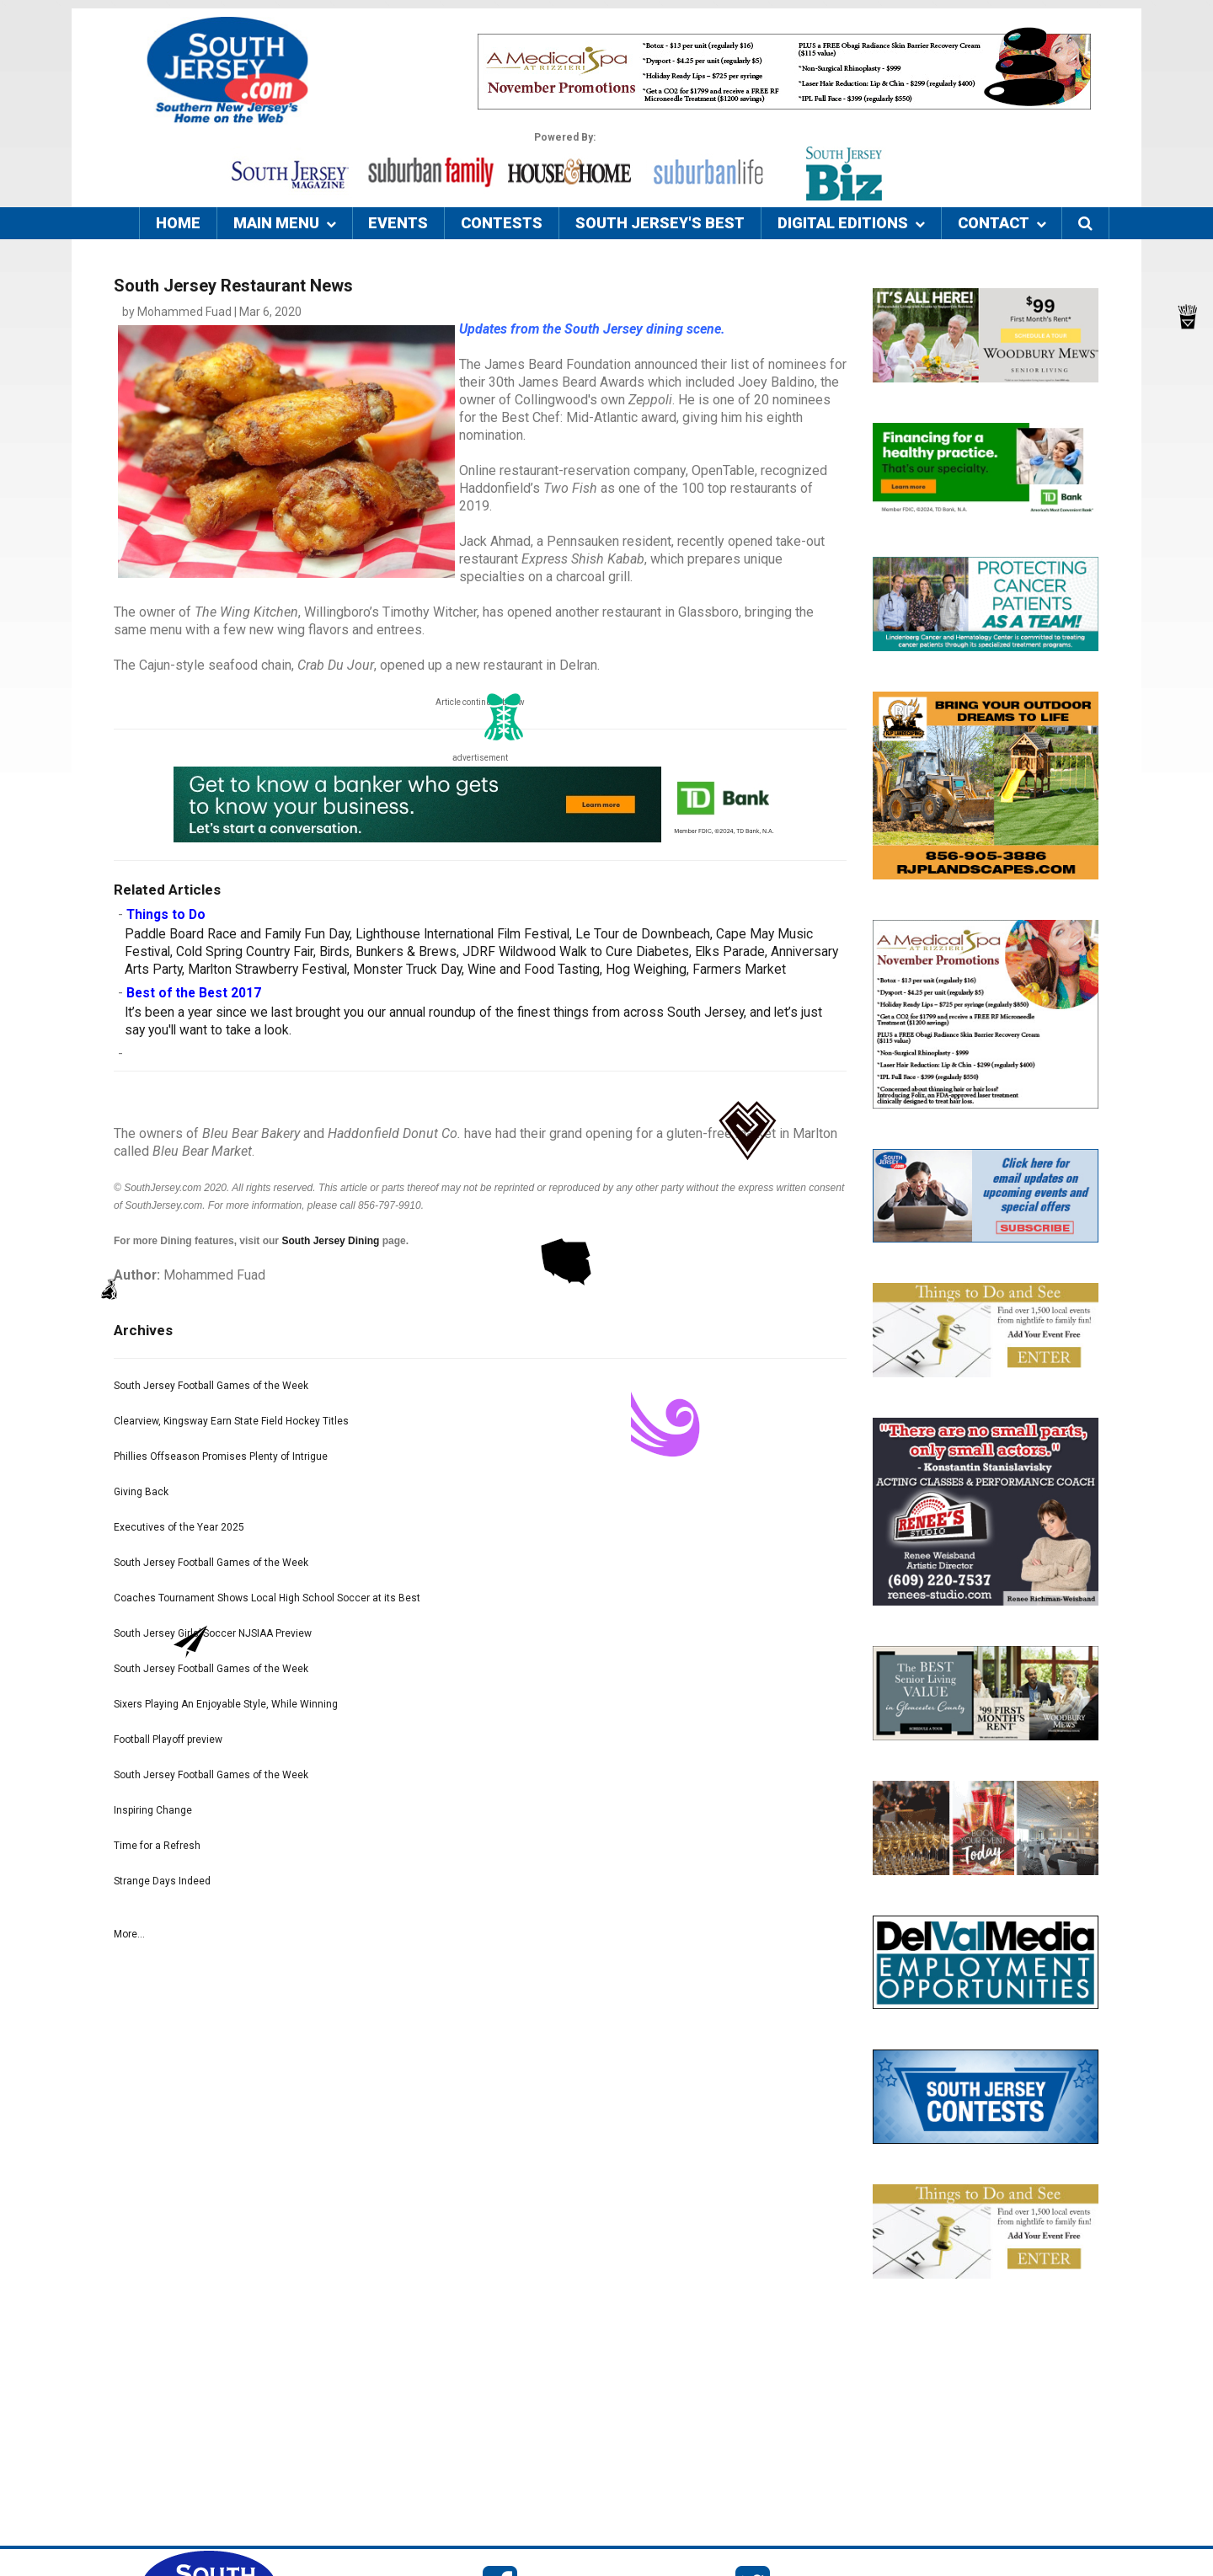  I want to click on indicates a rare or valuable in-game resource, so click(747, 1130).